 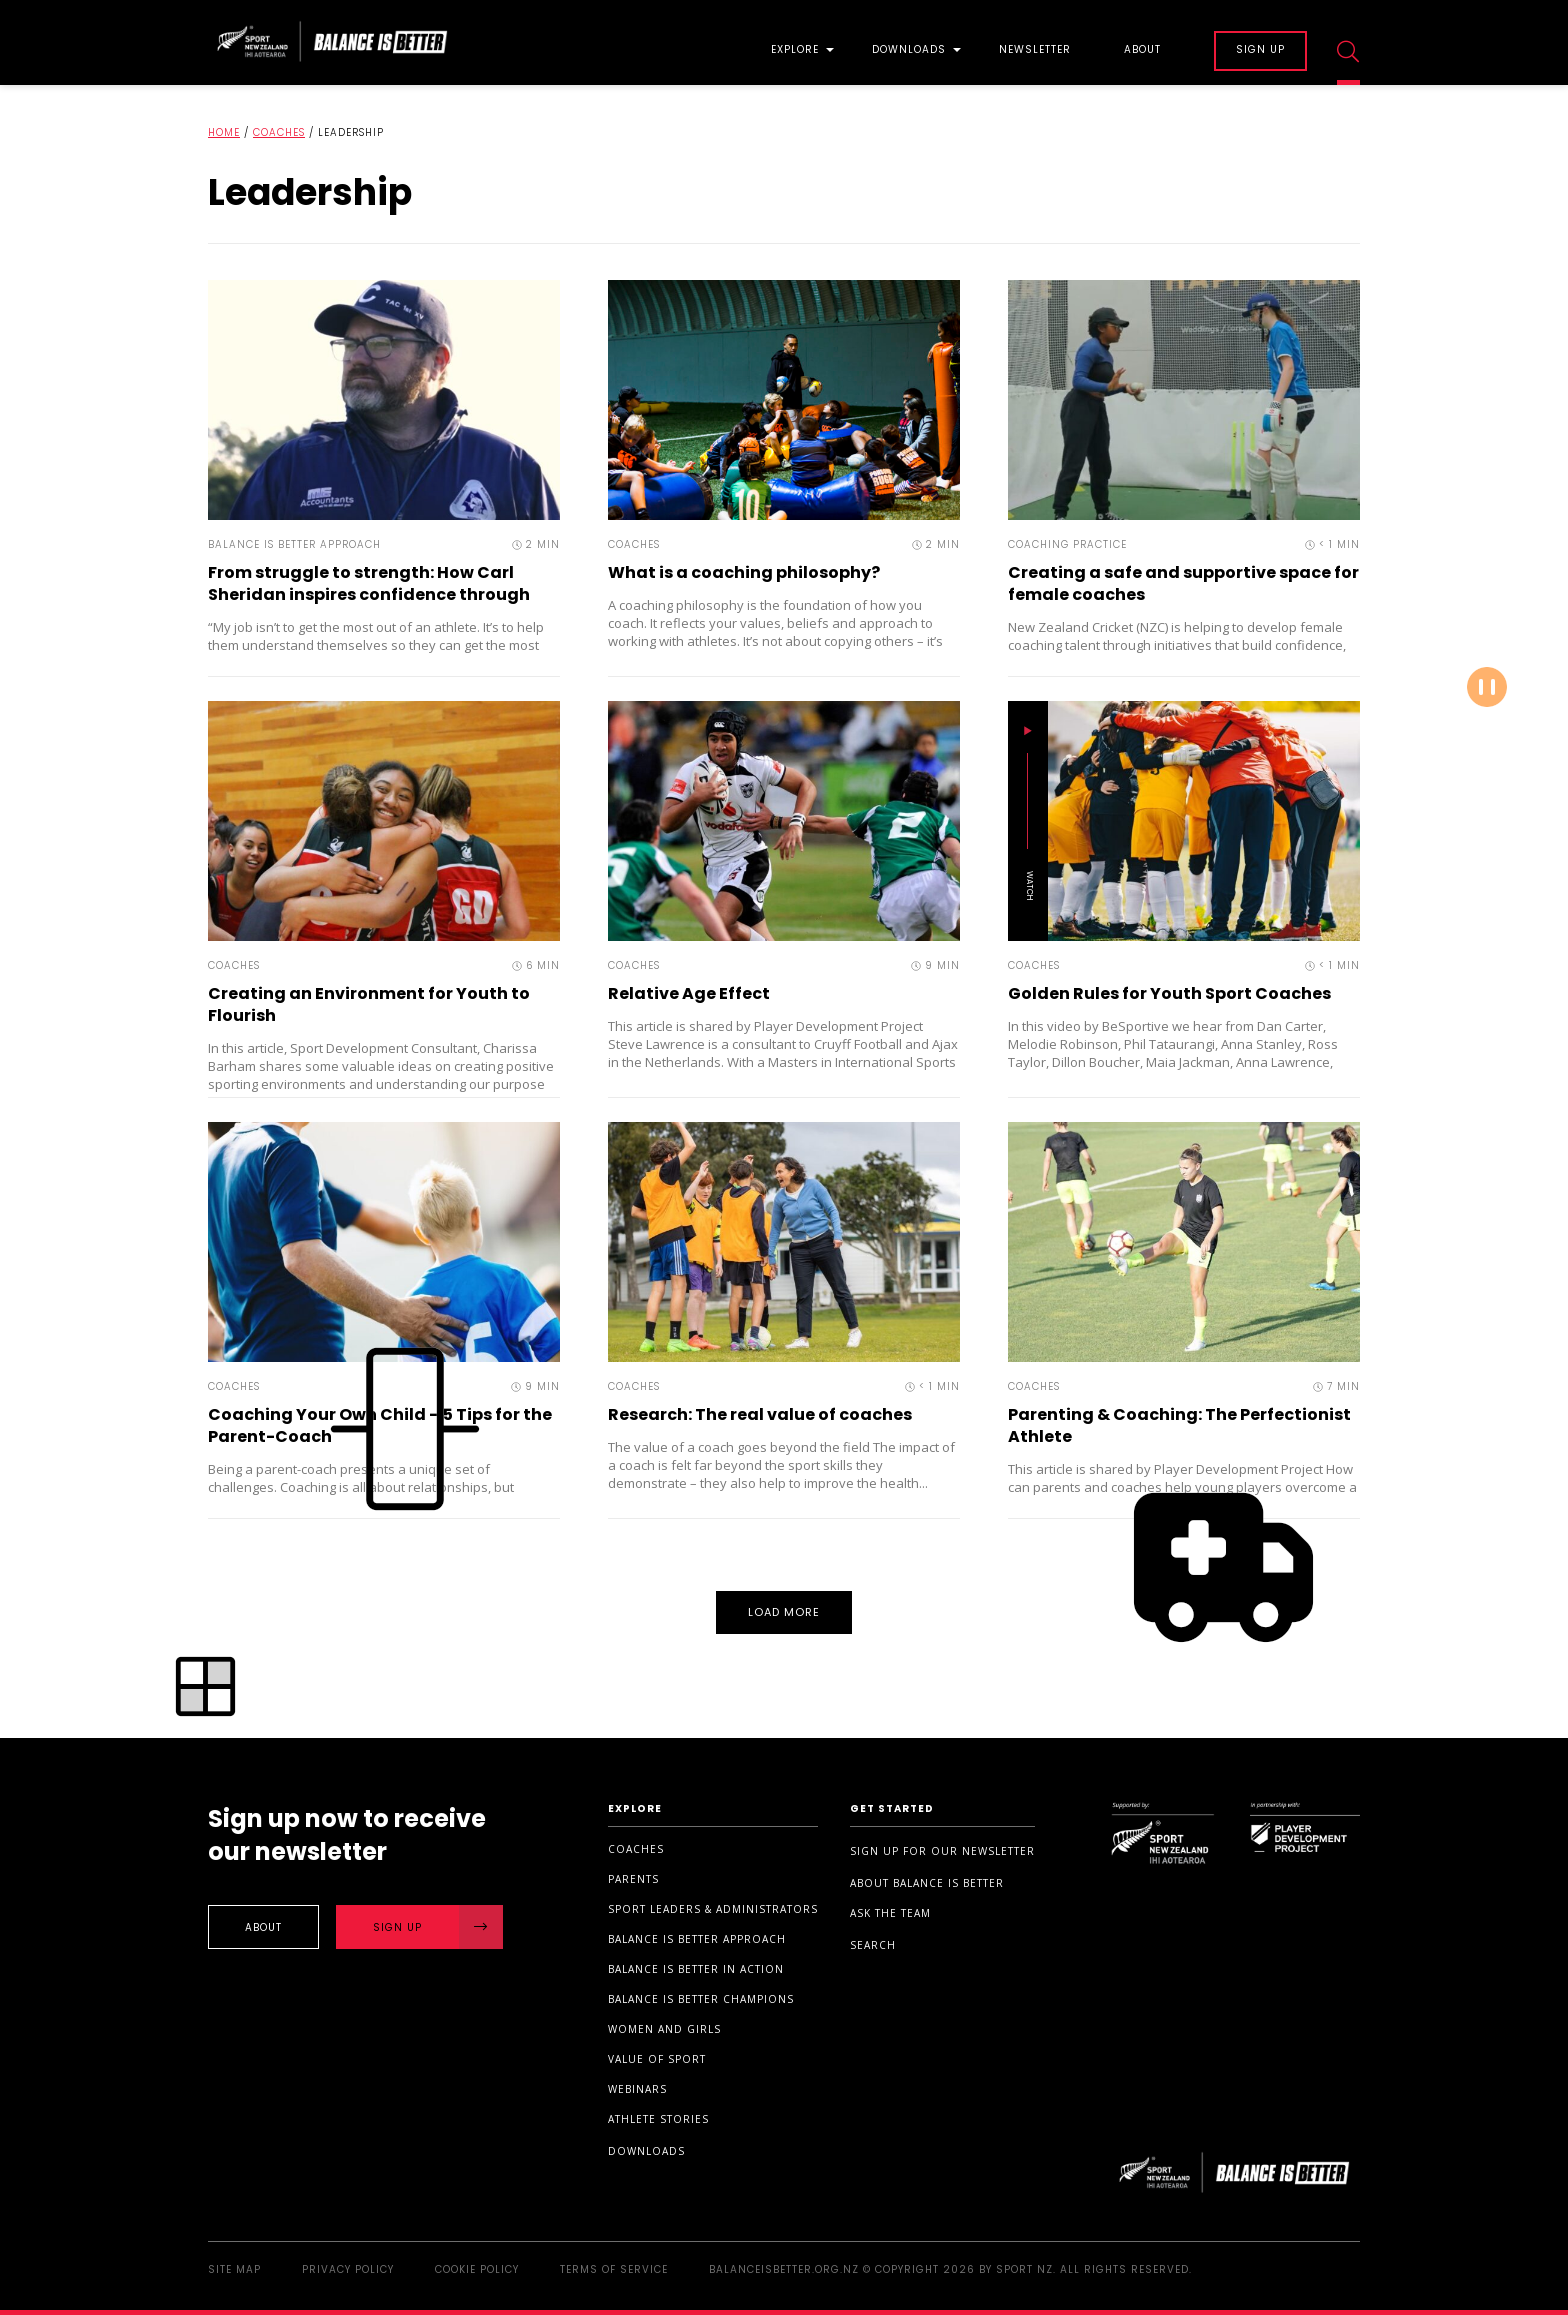 What do you see at coordinates (1487, 687) in the screenshot?
I see `pause media playback` at bounding box center [1487, 687].